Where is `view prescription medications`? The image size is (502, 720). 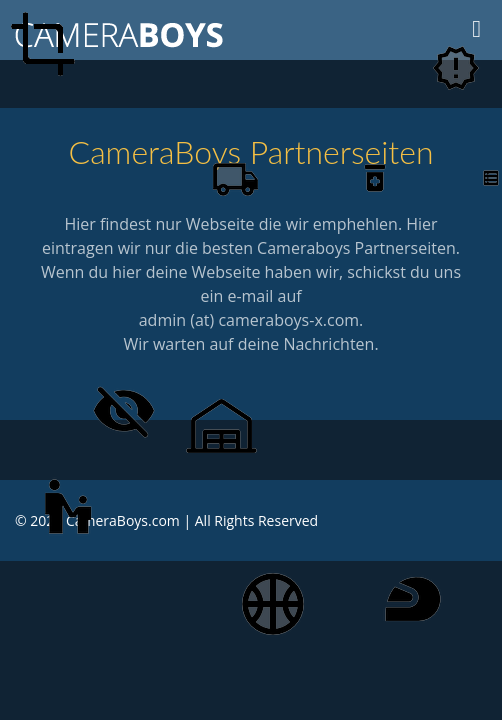 view prescription medications is located at coordinates (375, 178).